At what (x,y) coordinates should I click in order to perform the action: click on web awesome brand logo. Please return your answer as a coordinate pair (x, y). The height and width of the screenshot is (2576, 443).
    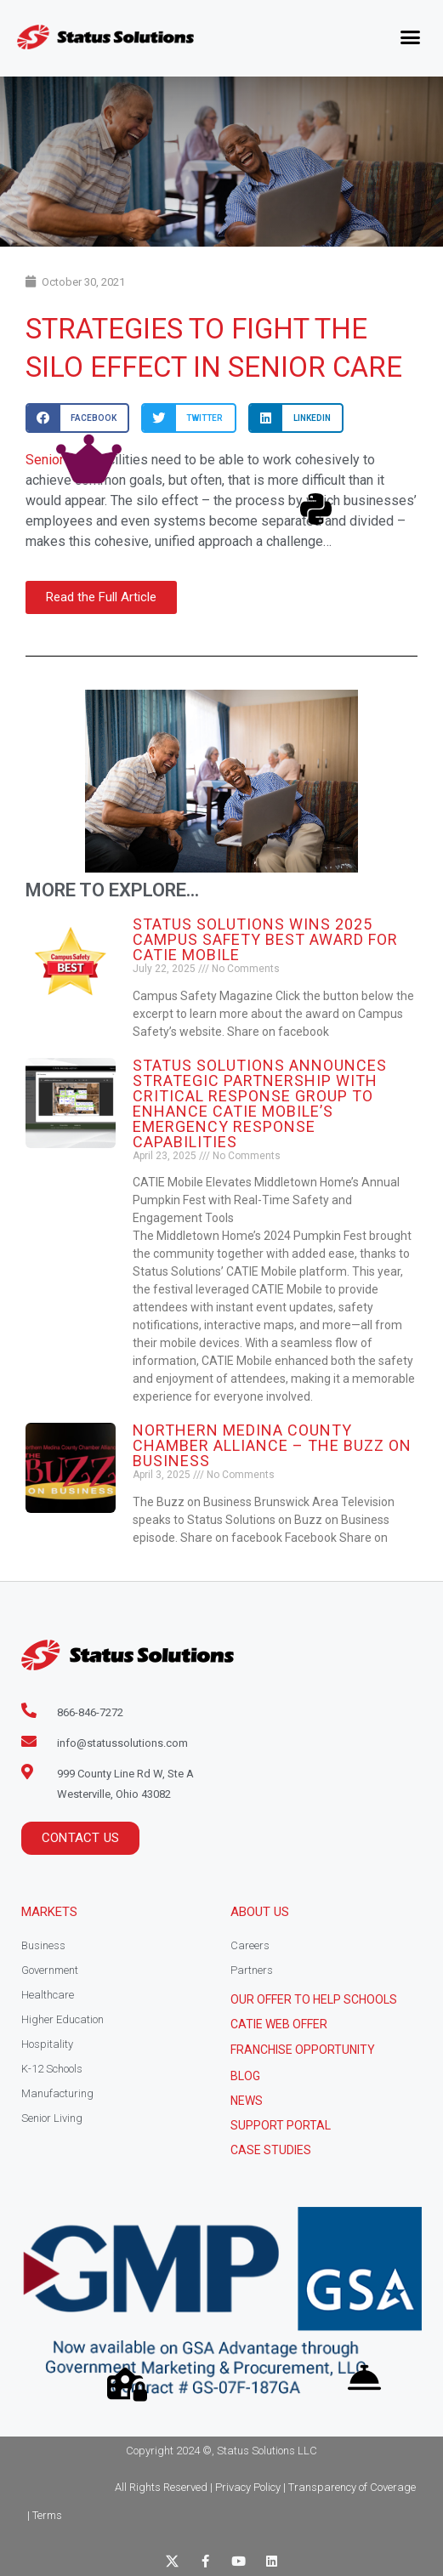
    Looking at the image, I should click on (88, 460).